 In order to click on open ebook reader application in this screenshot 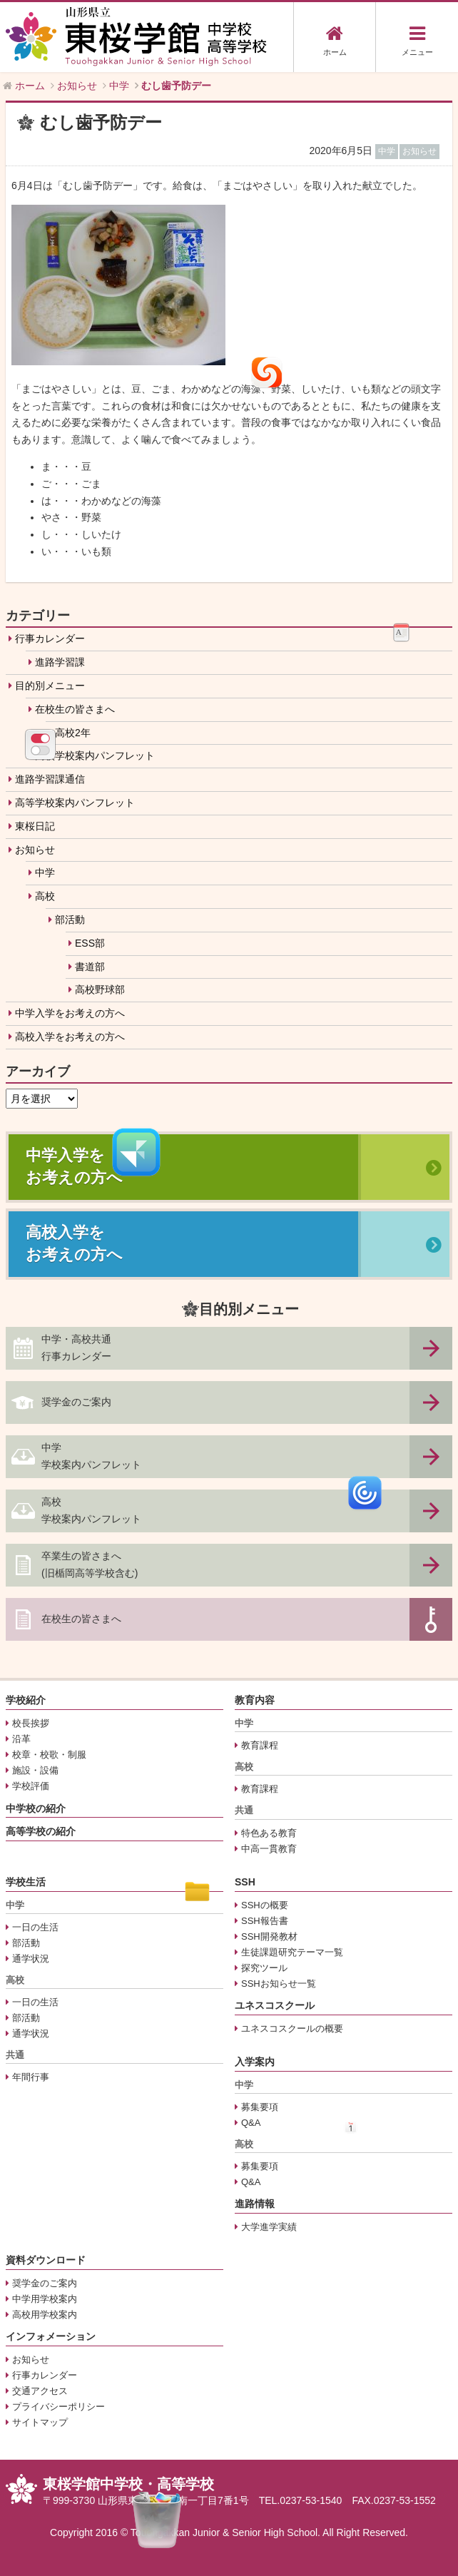, I will do `click(401, 632)`.